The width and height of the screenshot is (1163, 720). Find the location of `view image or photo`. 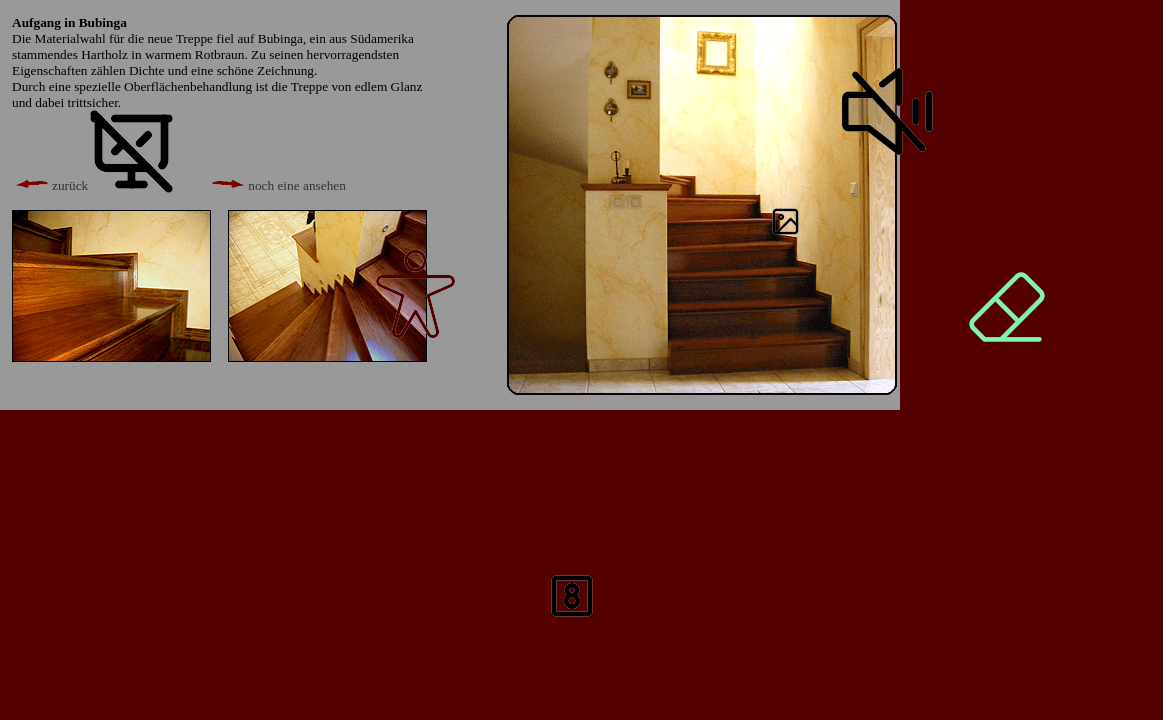

view image or photo is located at coordinates (785, 221).